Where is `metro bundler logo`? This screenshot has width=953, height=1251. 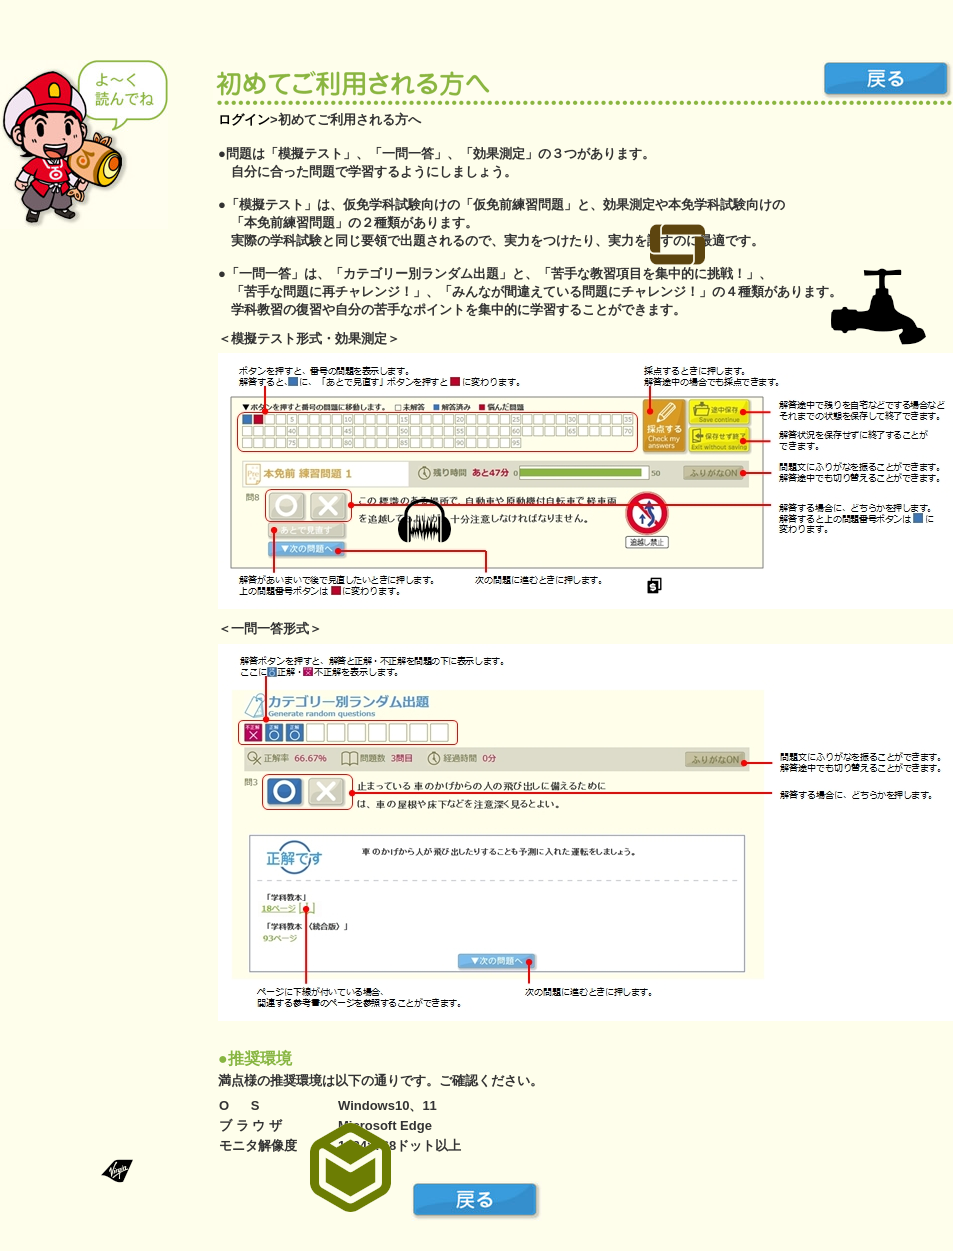 metro bundler logo is located at coordinates (350, 1167).